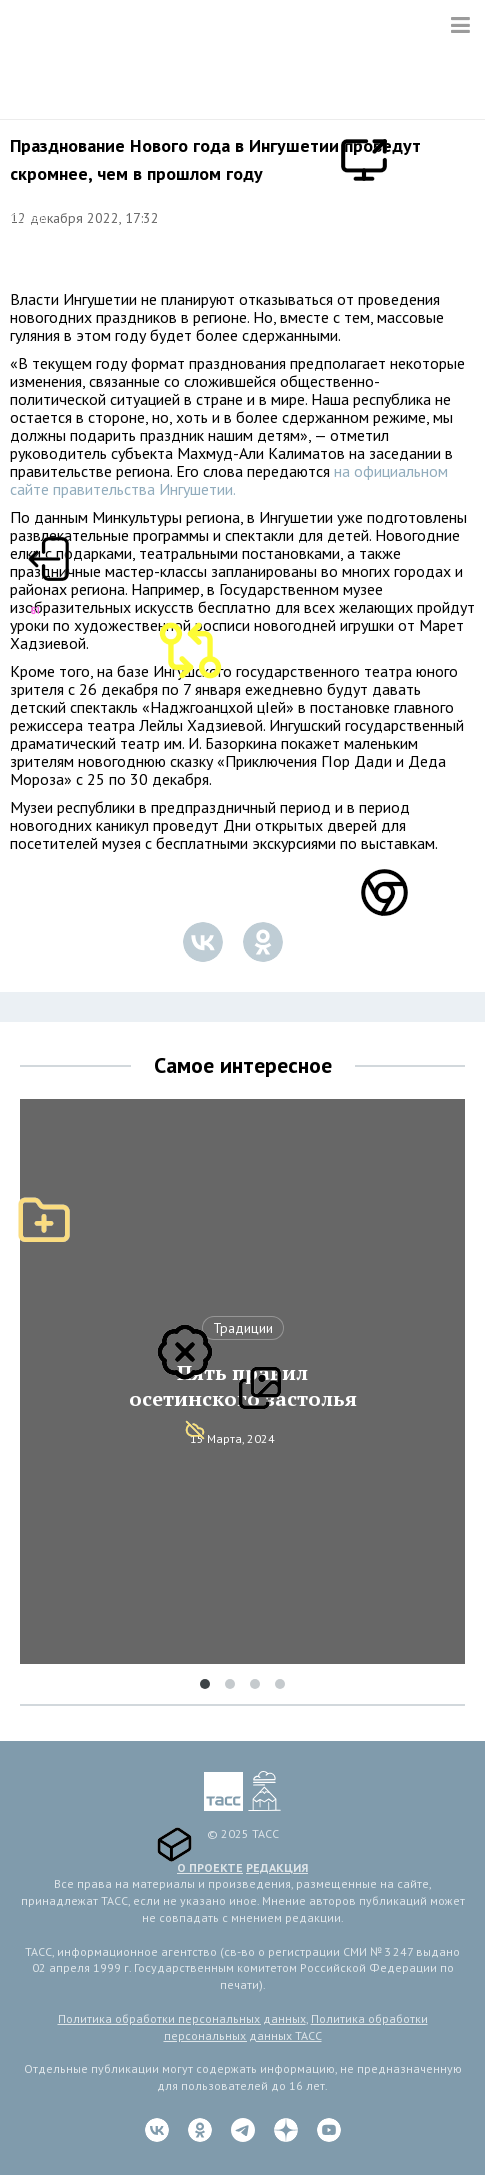  Describe the element at coordinates (260, 1388) in the screenshot. I see `view photo gallery` at that location.